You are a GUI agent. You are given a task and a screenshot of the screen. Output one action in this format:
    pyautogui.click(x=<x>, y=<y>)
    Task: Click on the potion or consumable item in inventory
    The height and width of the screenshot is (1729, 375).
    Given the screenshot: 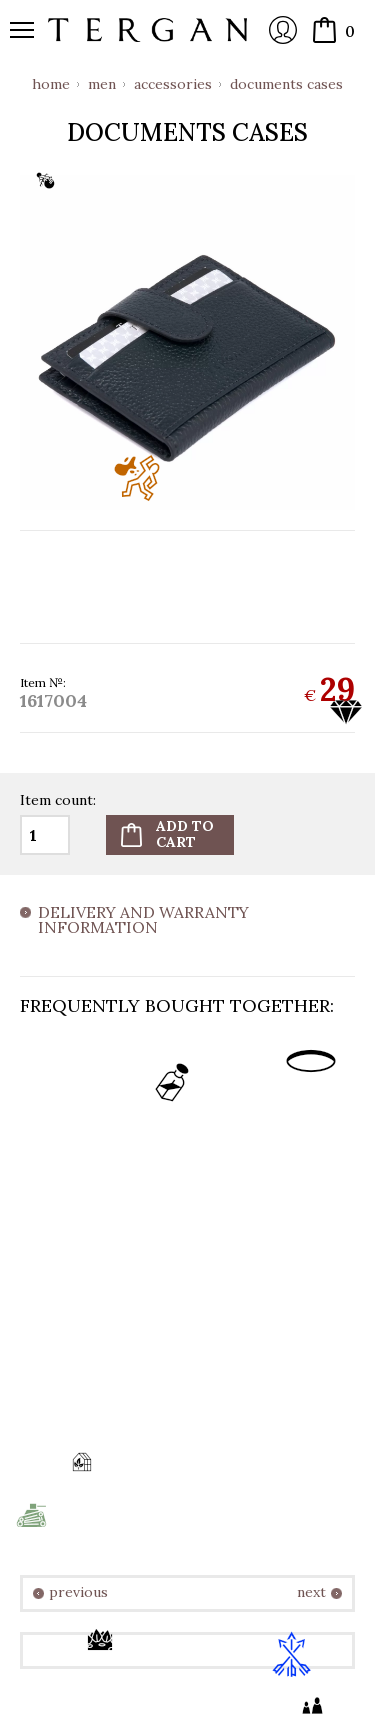 What is the action you would take?
    pyautogui.click(x=172, y=1082)
    